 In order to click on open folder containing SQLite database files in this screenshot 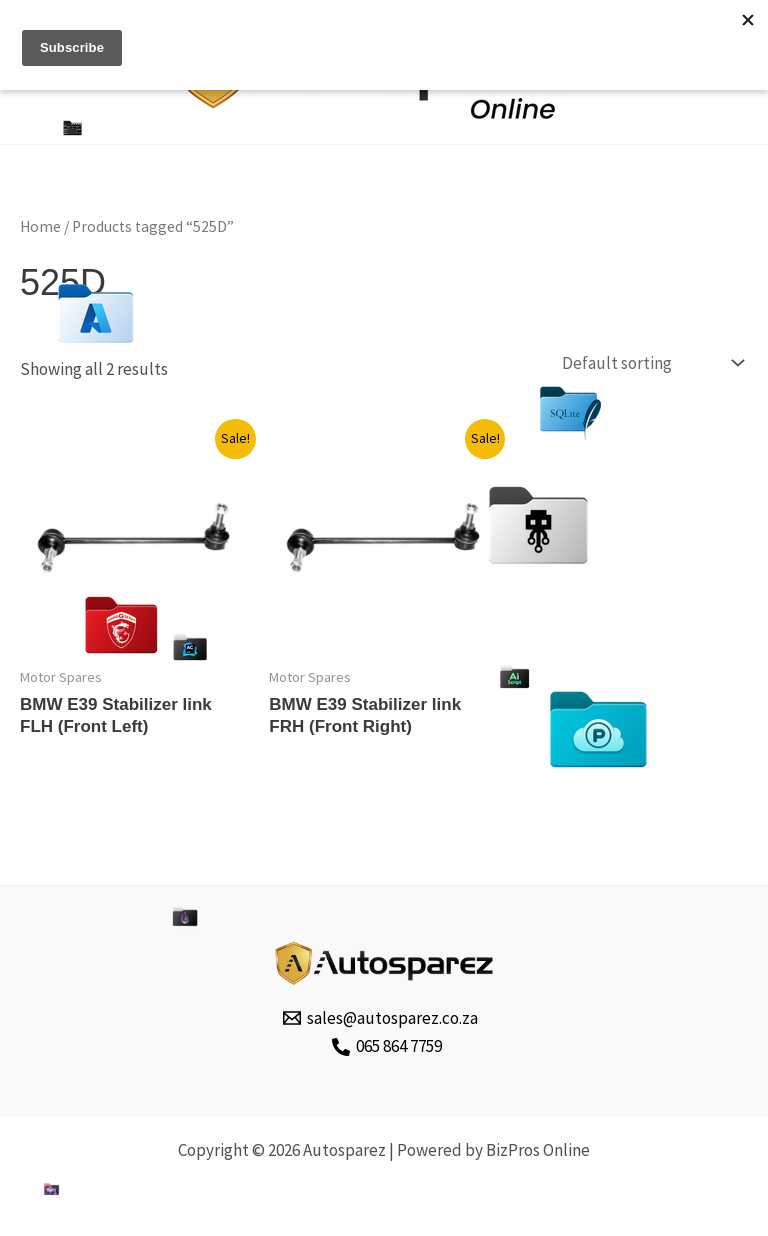, I will do `click(568, 410)`.